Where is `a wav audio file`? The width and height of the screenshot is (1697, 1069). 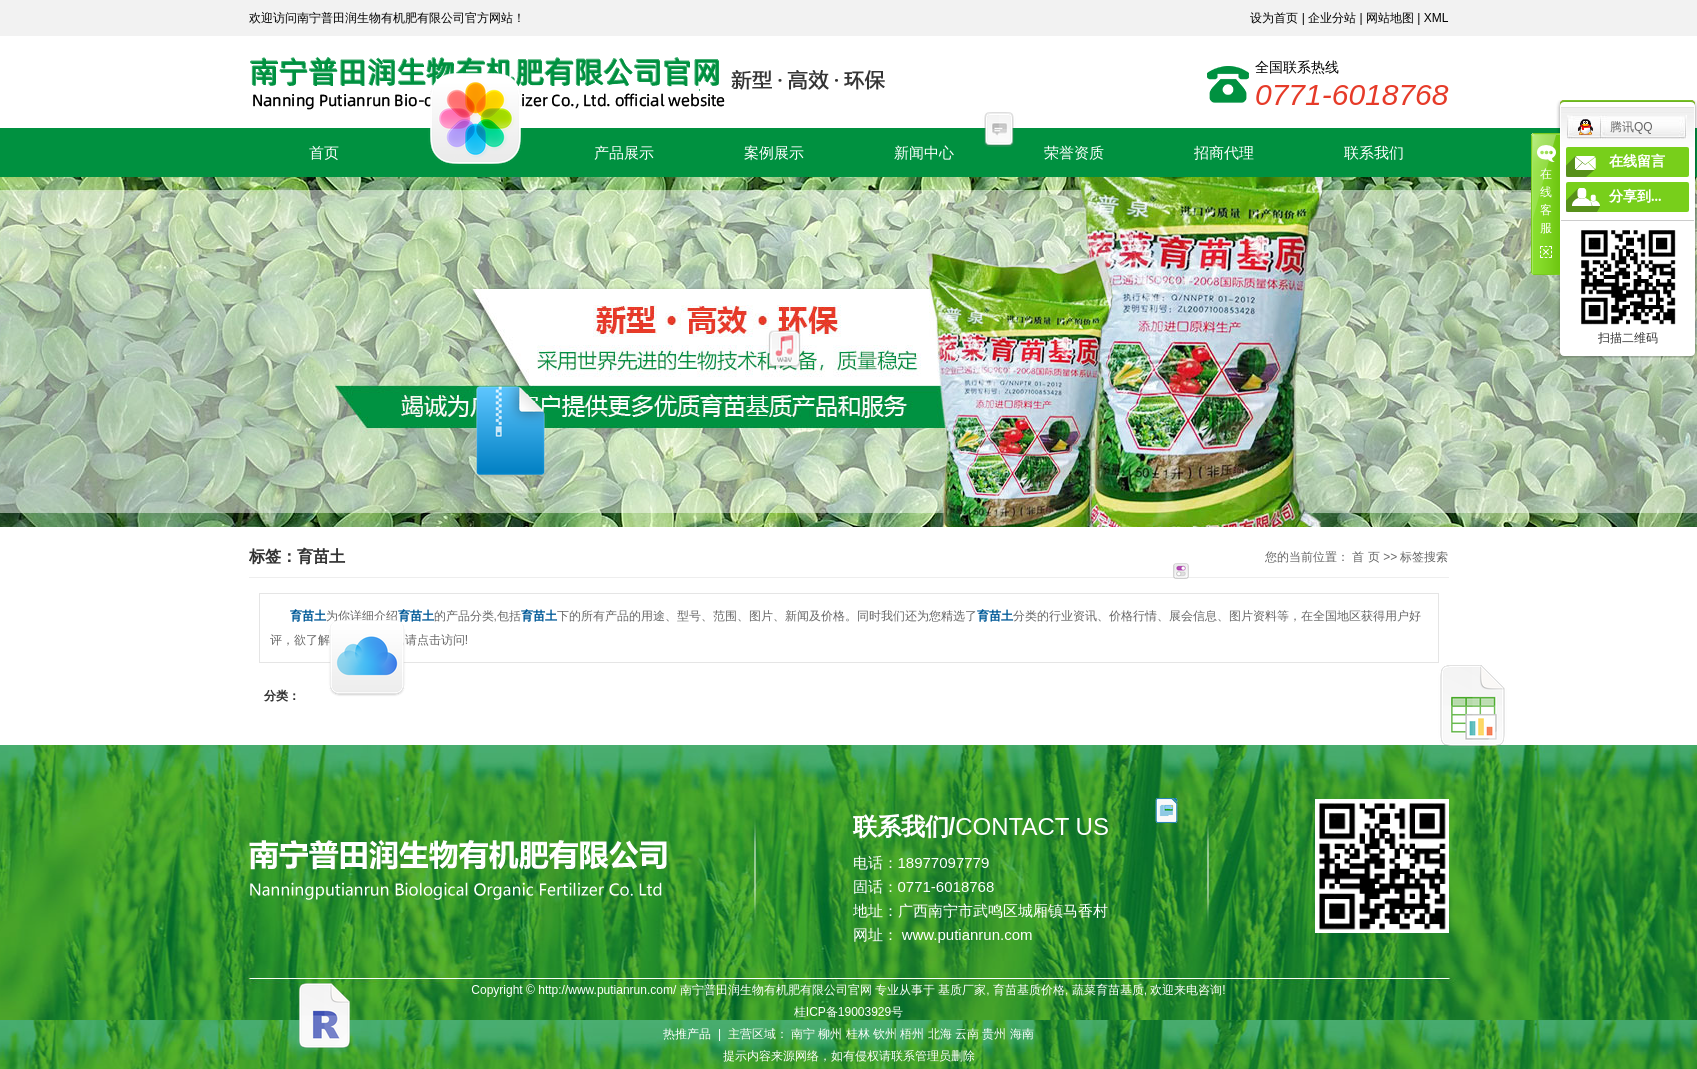 a wav audio file is located at coordinates (784, 348).